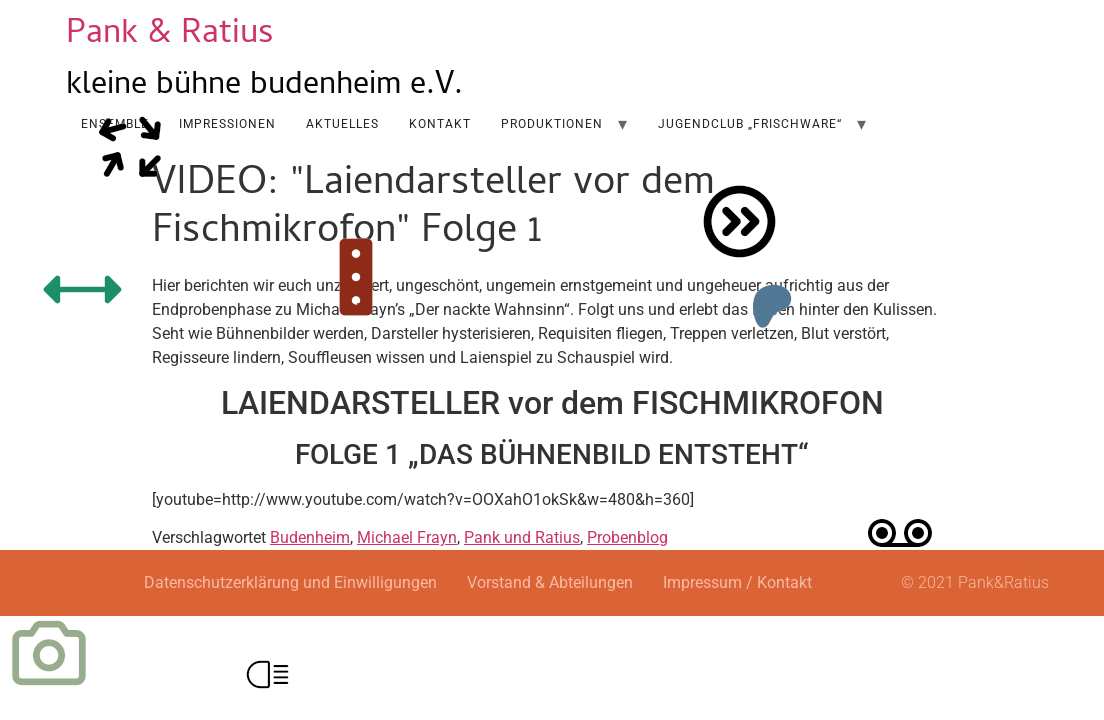 Image resolution: width=1104 pixels, height=720 pixels. What do you see at coordinates (82, 289) in the screenshot?
I see `resize element horizontally` at bounding box center [82, 289].